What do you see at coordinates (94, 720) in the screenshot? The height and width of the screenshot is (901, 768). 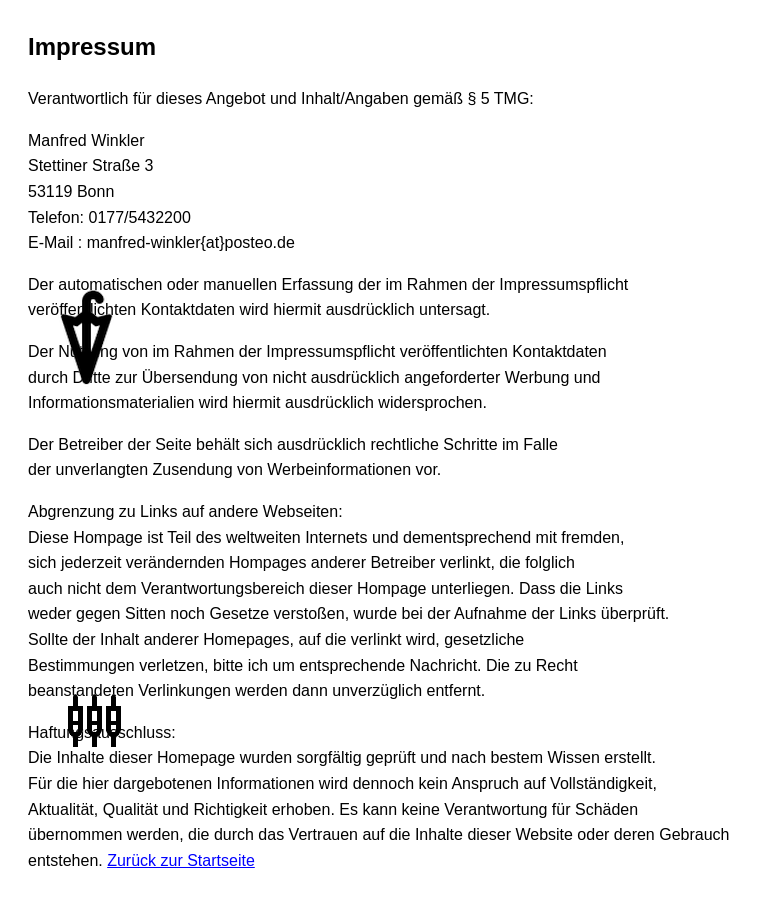 I see `configure audio or video input connections` at bounding box center [94, 720].